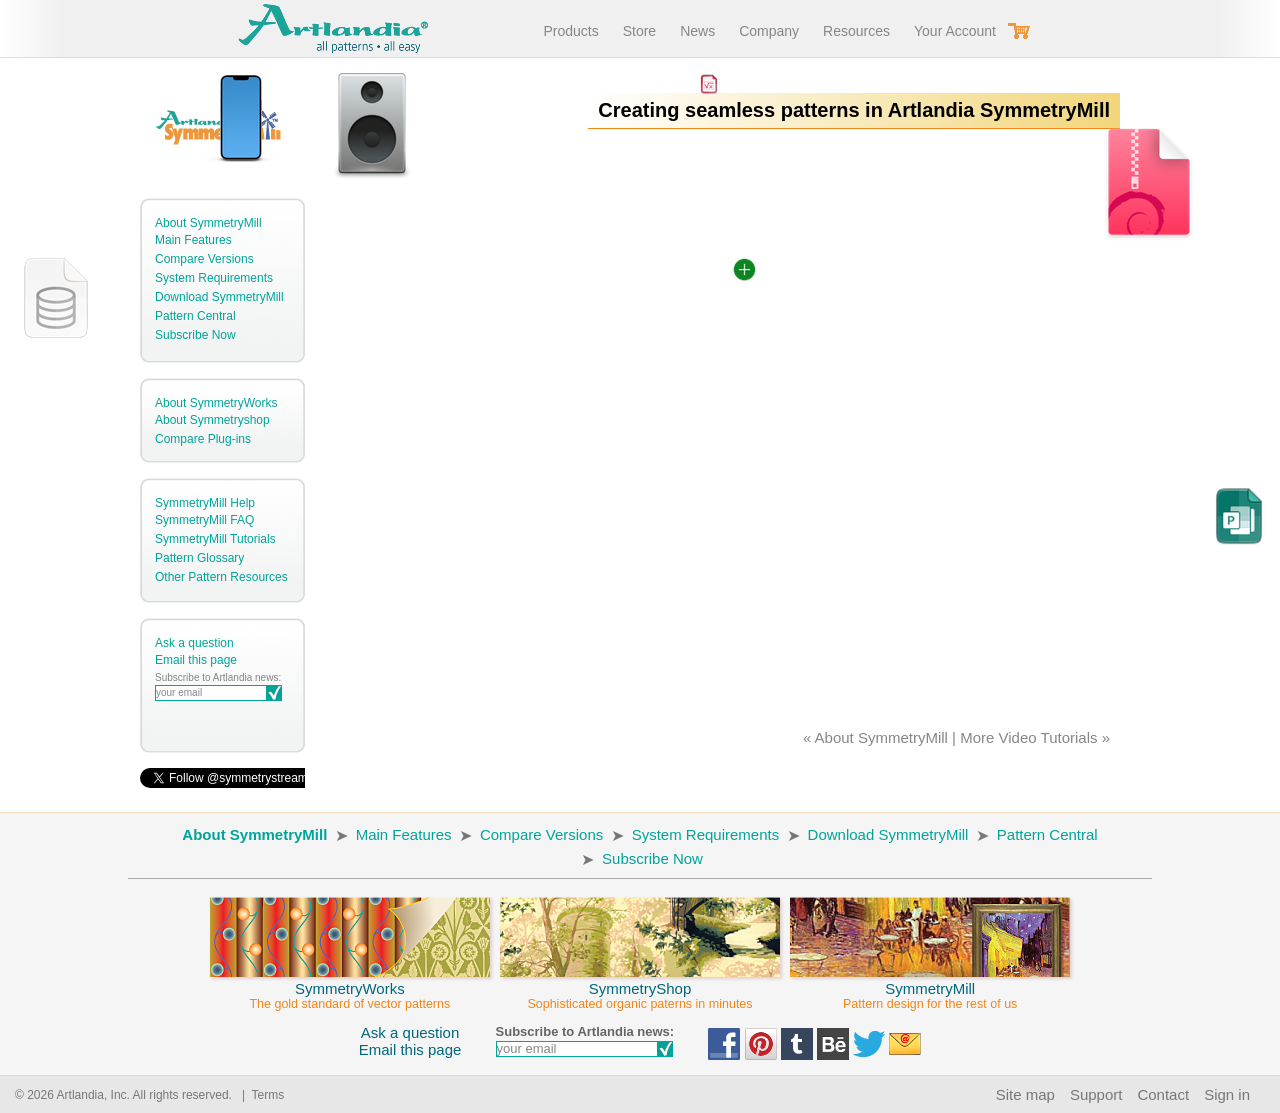 This screenshot has height=1113, width=1280. Describe the element at coordinates (709, 84) in the screenshot. I see `open an opendocument formula file` at that location.